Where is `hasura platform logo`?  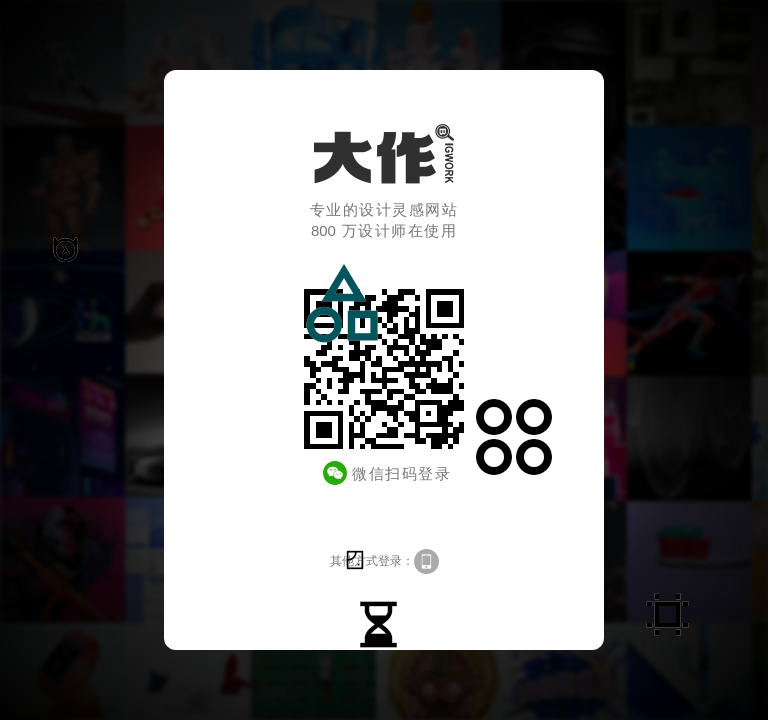
hasura platform logo is located at coordinates (65, 249).